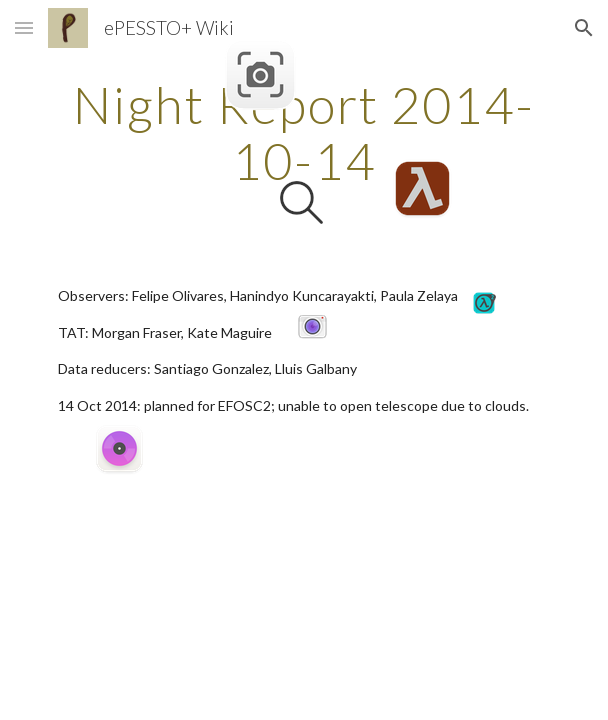  I want to click on launch half-life: alyx game, so click(422, 188).